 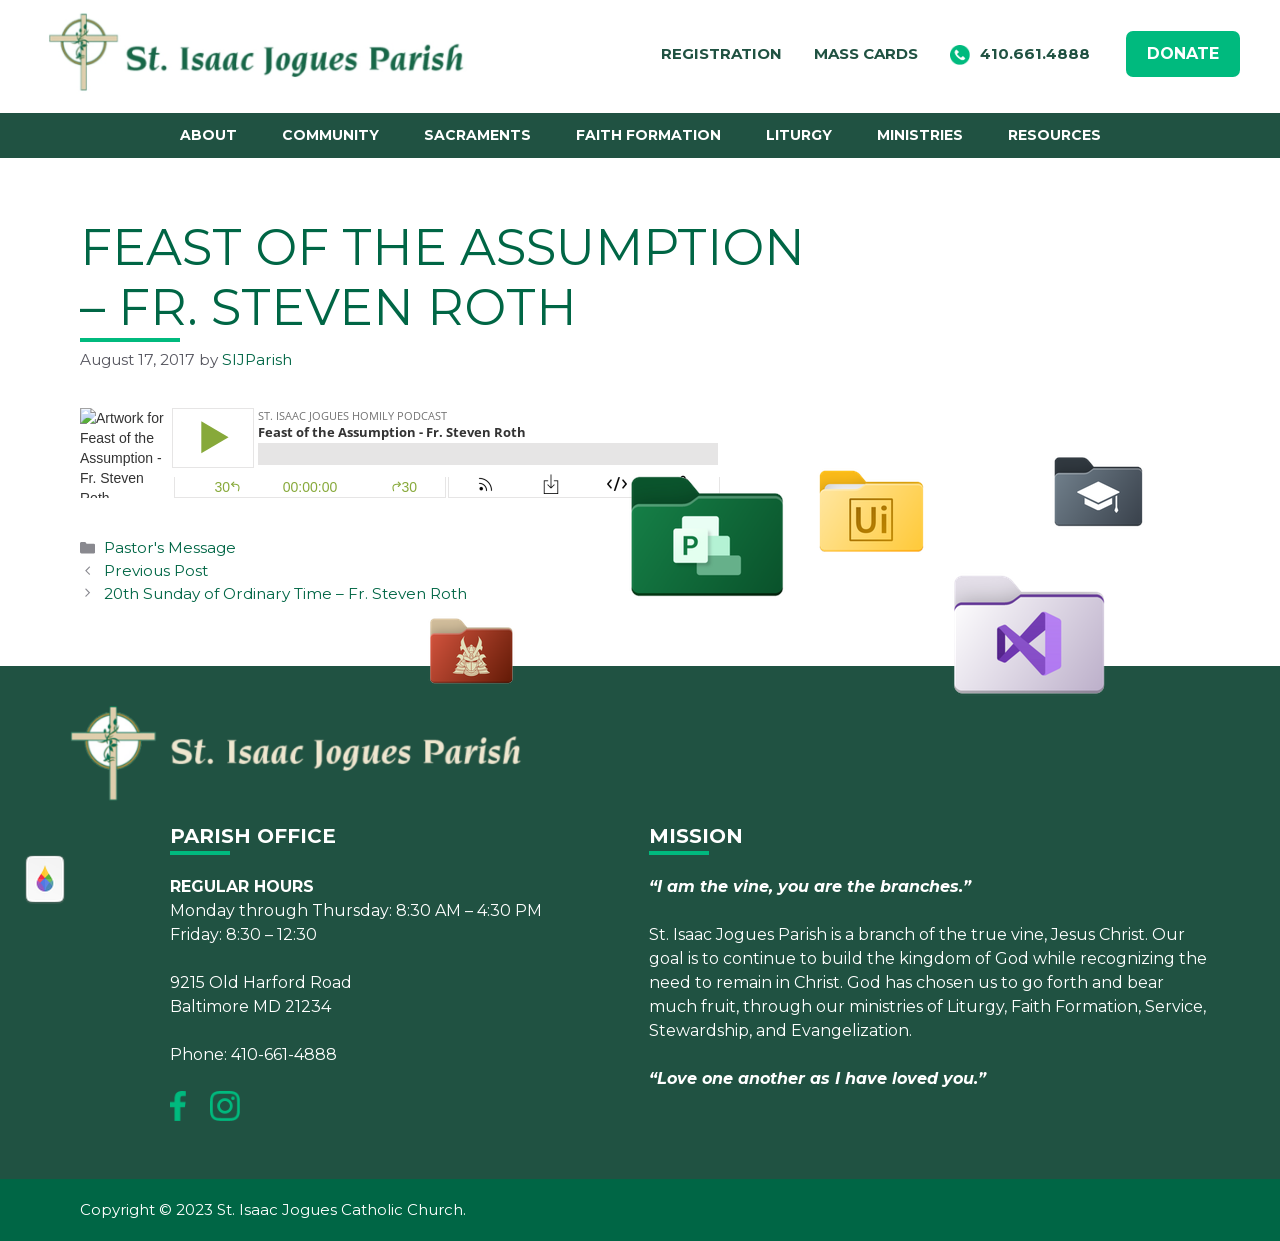 What do you see at coordinates (1028, 638) in the screenshot?
I see `open visual studio project files folder` at bounding box center [1028, 638].